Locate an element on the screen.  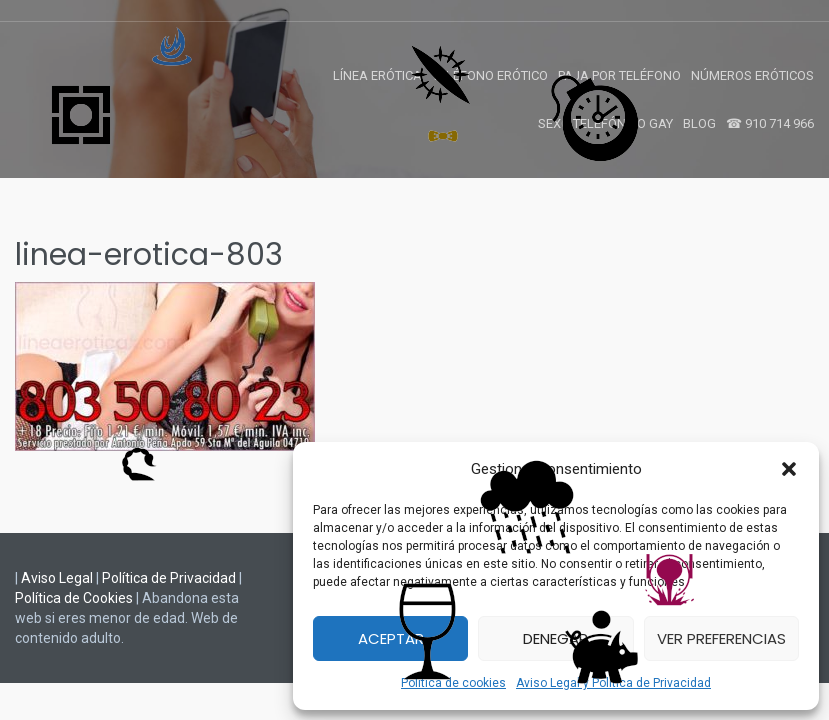
access savings or budget features is located at coordinates (601, 648).